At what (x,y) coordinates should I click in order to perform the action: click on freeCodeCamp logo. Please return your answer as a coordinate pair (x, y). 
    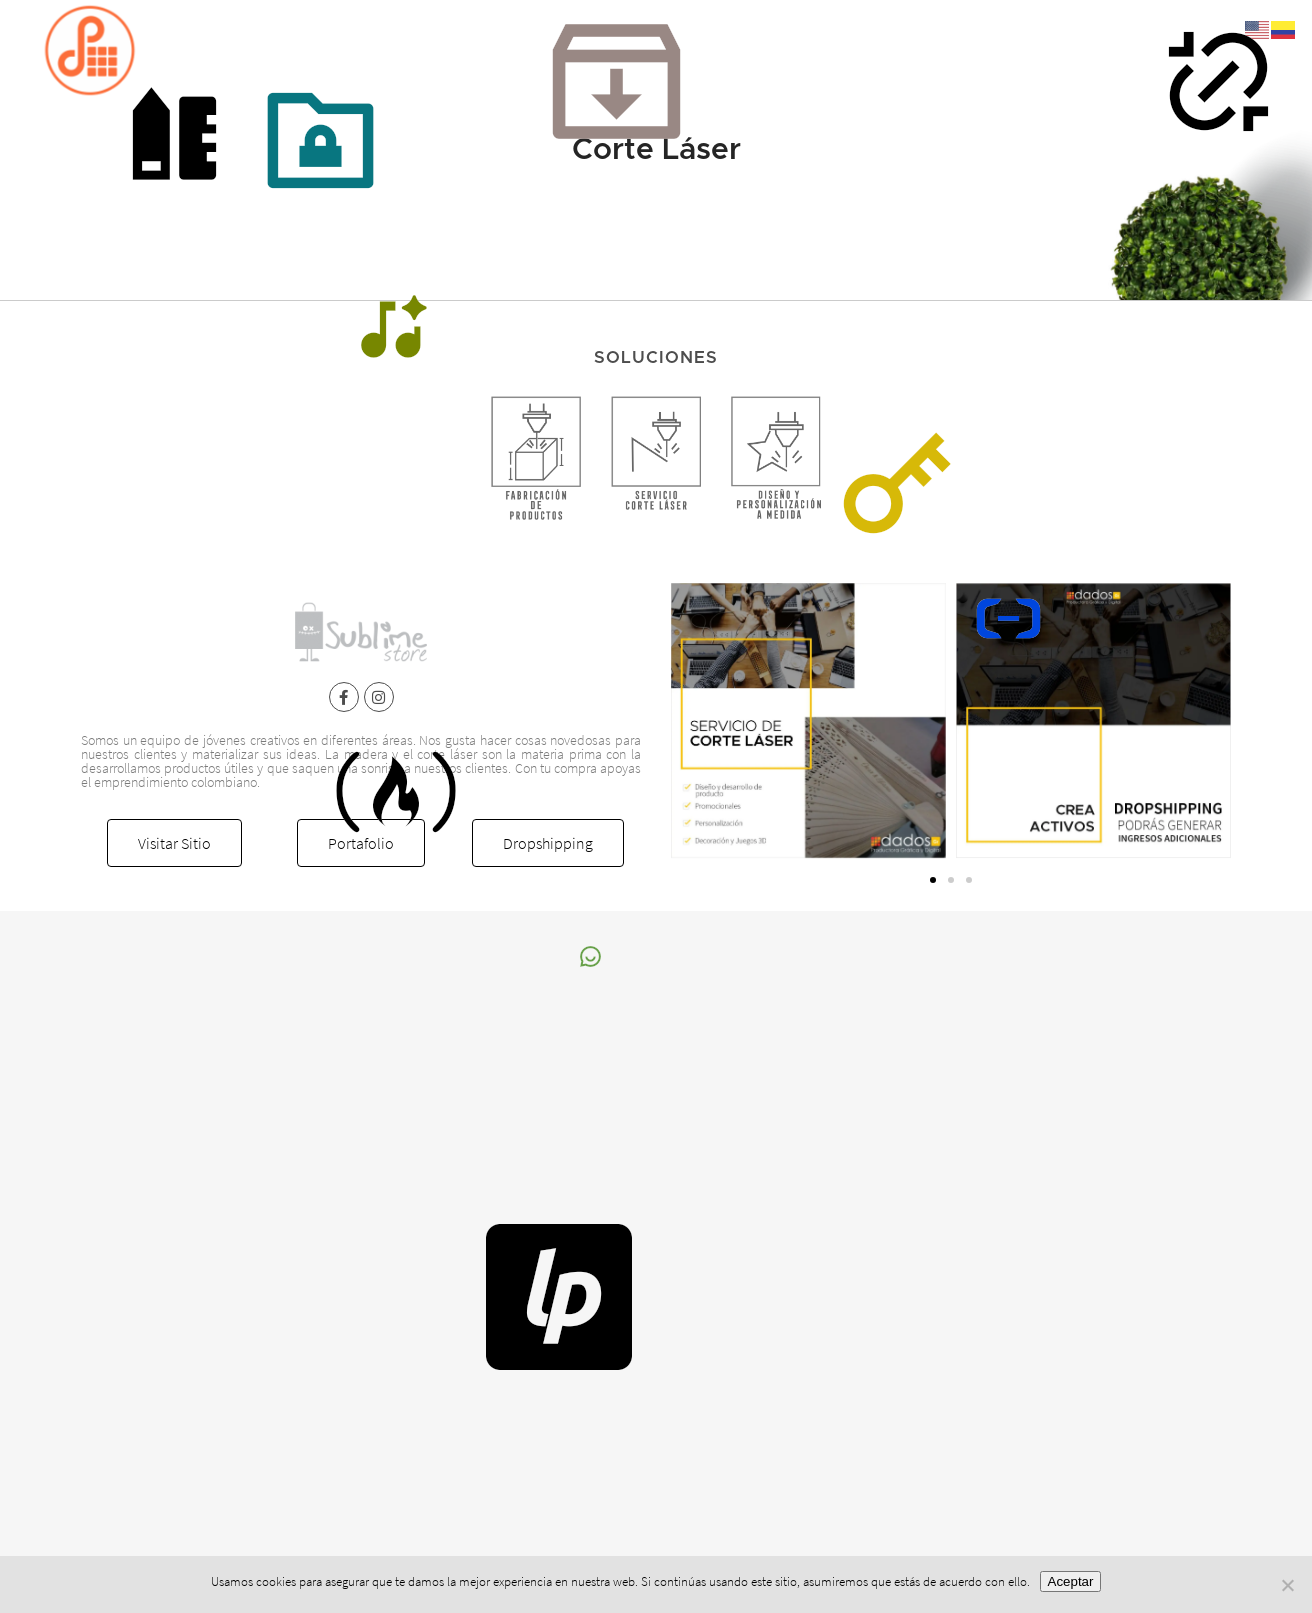
    Looking at the image, I should click on (396, 792).